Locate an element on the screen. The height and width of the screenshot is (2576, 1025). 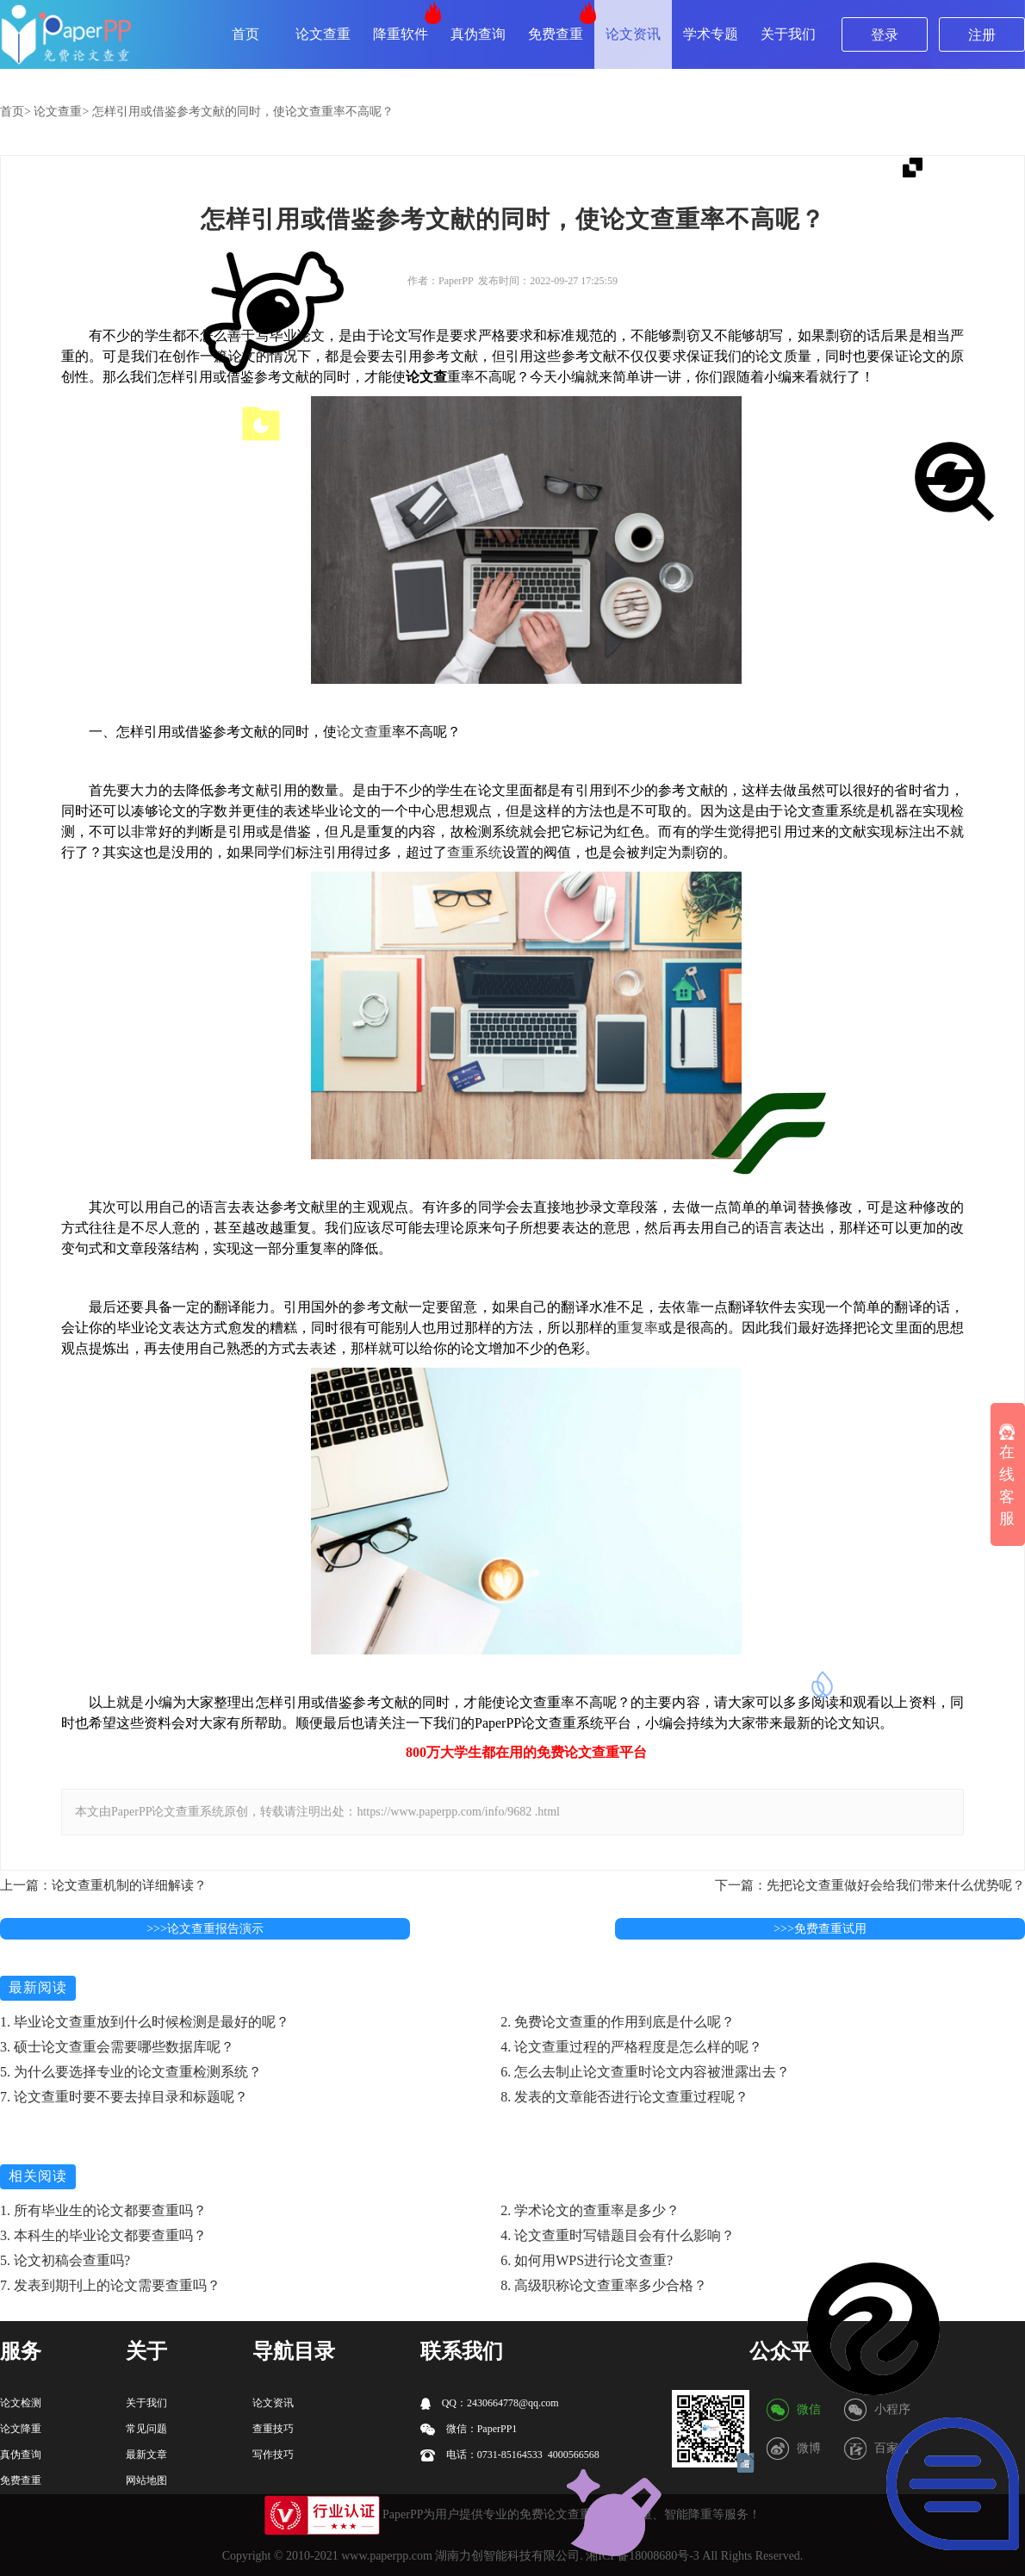
open Roboflow app or website is located at coordinates (873, 2329).